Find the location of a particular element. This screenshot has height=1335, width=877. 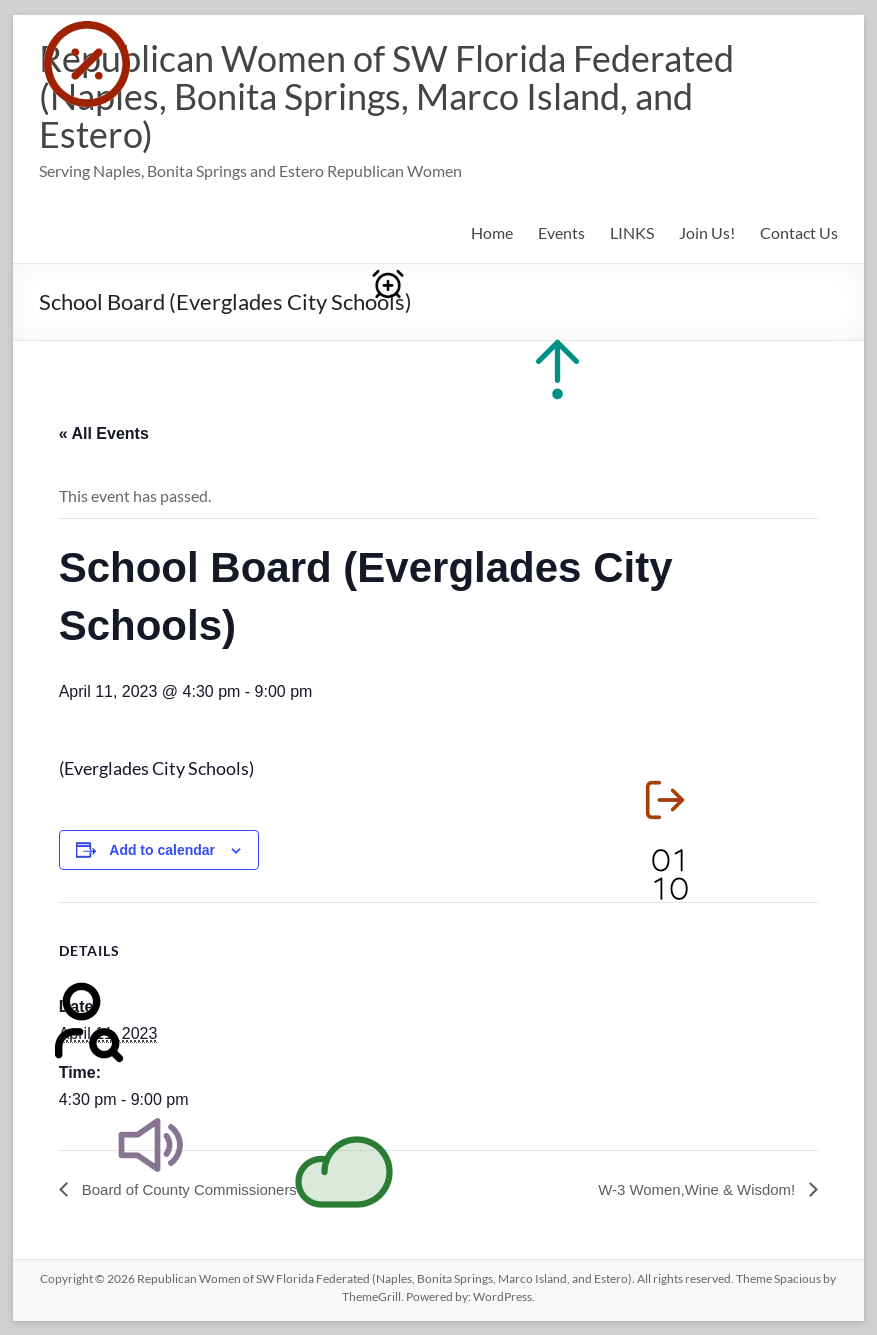

view available discounts or promotions is located at coordinates (87, 64).